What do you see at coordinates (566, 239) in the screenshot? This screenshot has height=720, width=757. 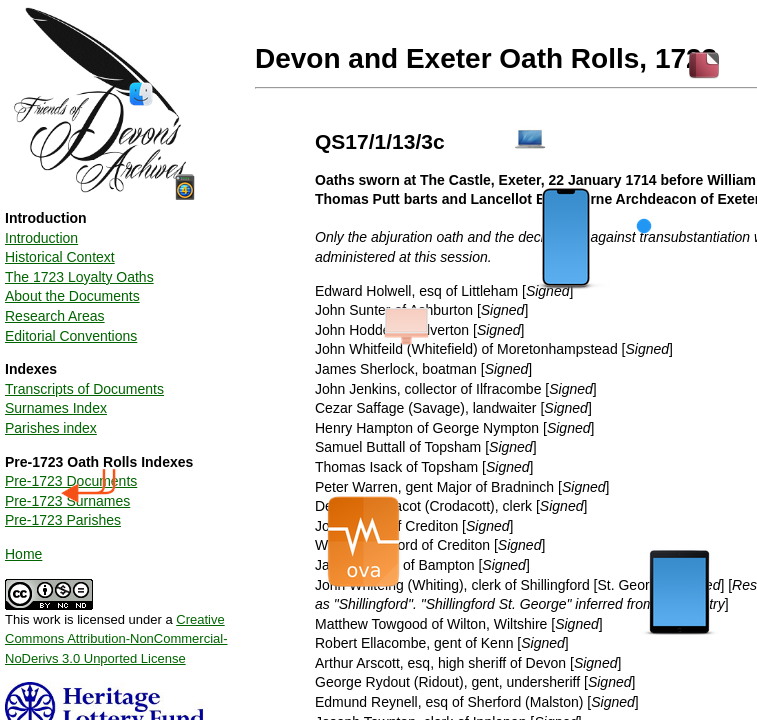 I see `iPhone 13 device icon` at bounding box center [566, 239].